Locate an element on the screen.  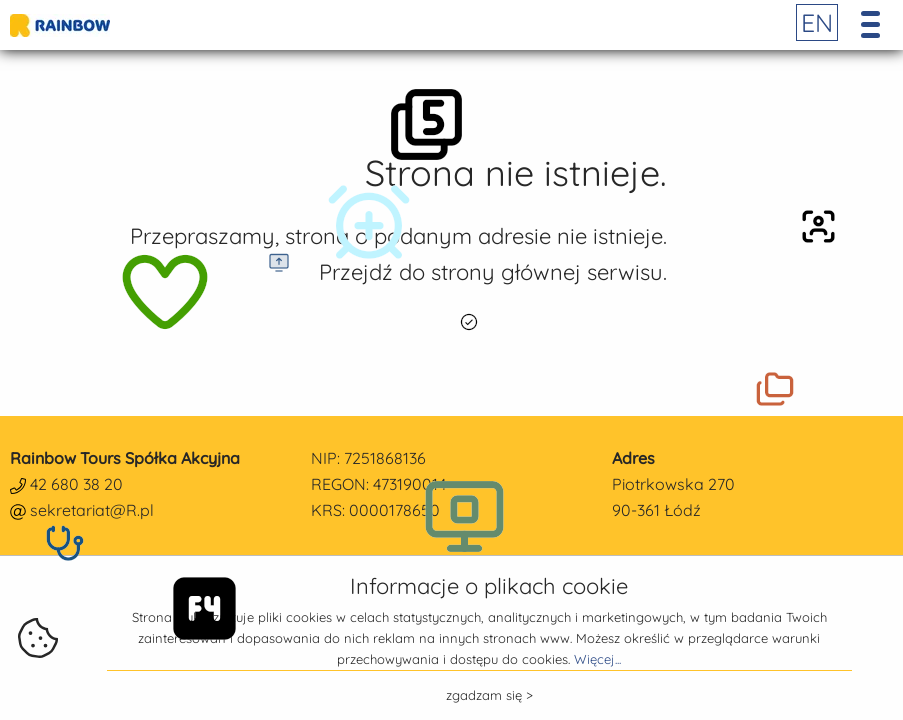
view 5 stacked items or layers is located at coordinates (426, 124).